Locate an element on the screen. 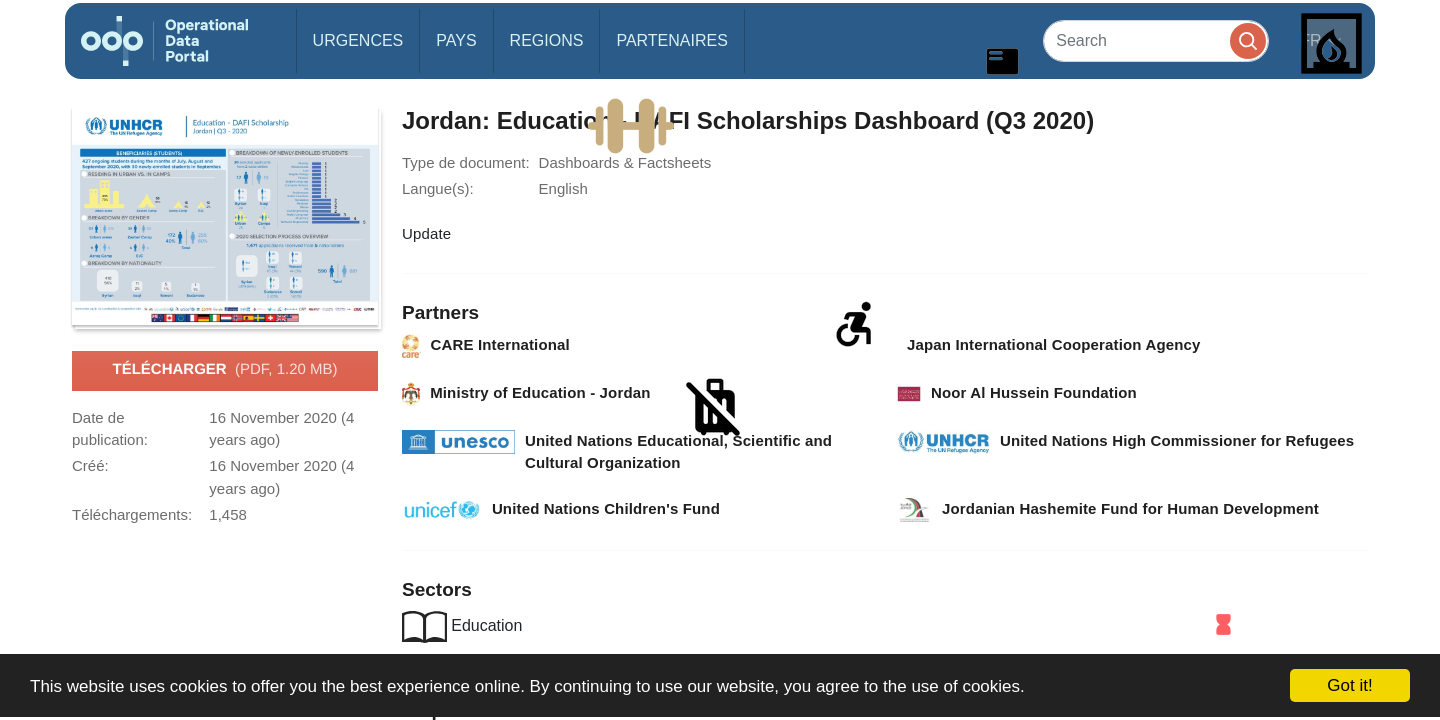  no luggage allowed is located at coordinates (715, 407).